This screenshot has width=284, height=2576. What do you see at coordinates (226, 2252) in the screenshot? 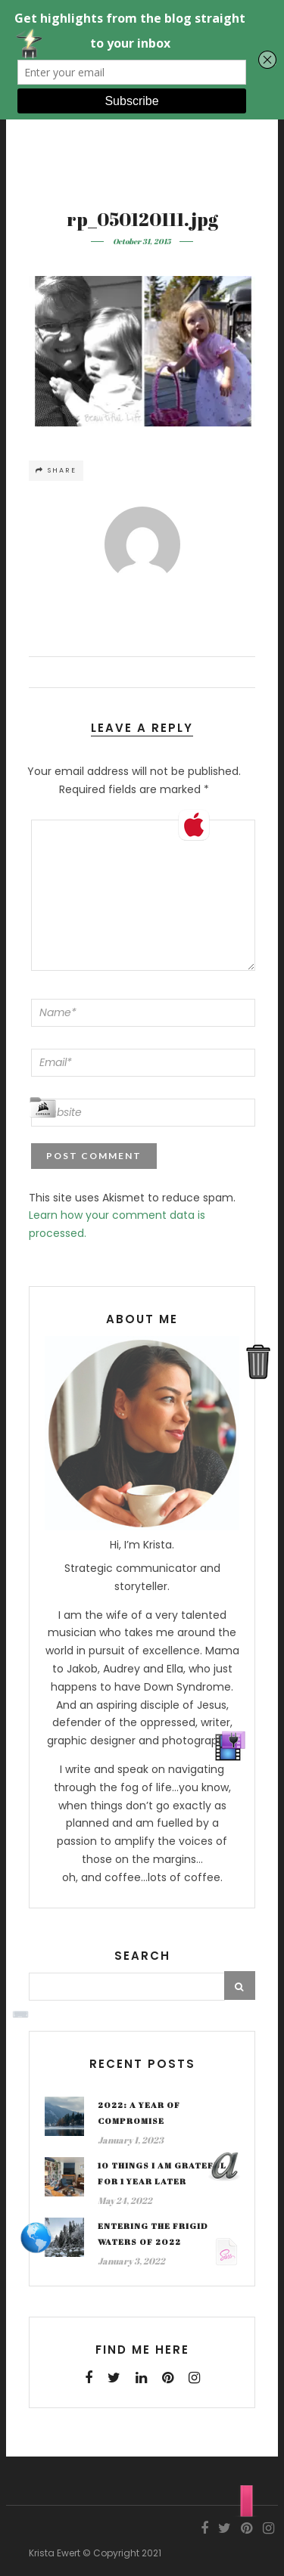
I see `indicates a sass stylesheet file` at bounding box center [226, 2252].